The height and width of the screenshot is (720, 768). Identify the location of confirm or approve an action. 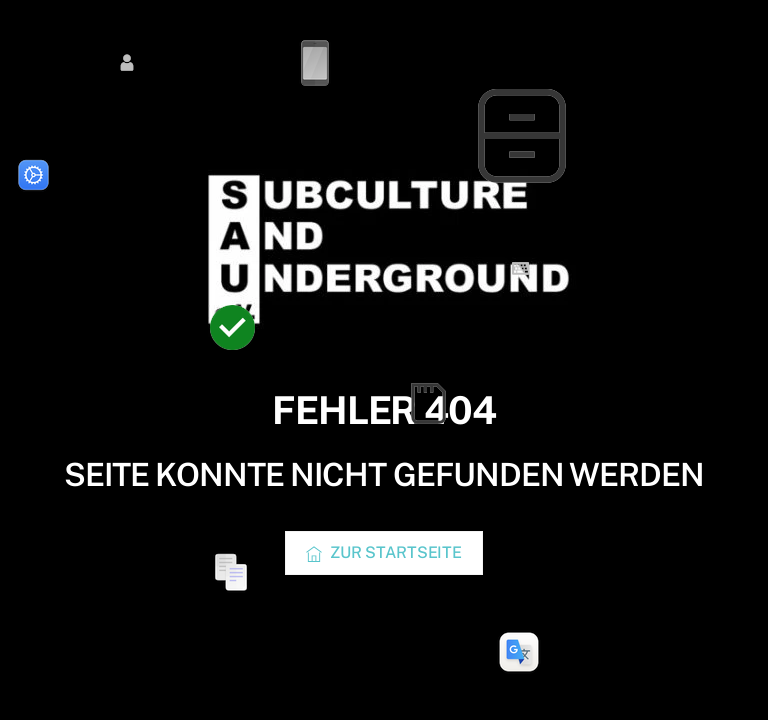
(232, 327).